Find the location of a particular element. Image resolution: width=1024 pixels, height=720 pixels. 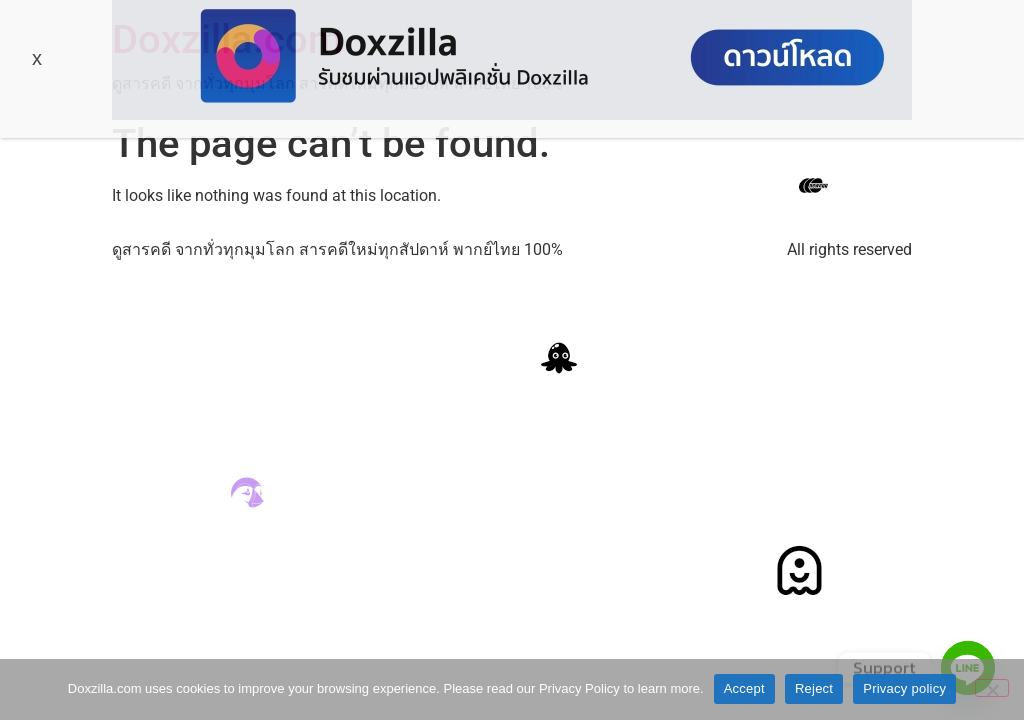

fun ghost avatar or profile icon is located at coordinates (799, 570).